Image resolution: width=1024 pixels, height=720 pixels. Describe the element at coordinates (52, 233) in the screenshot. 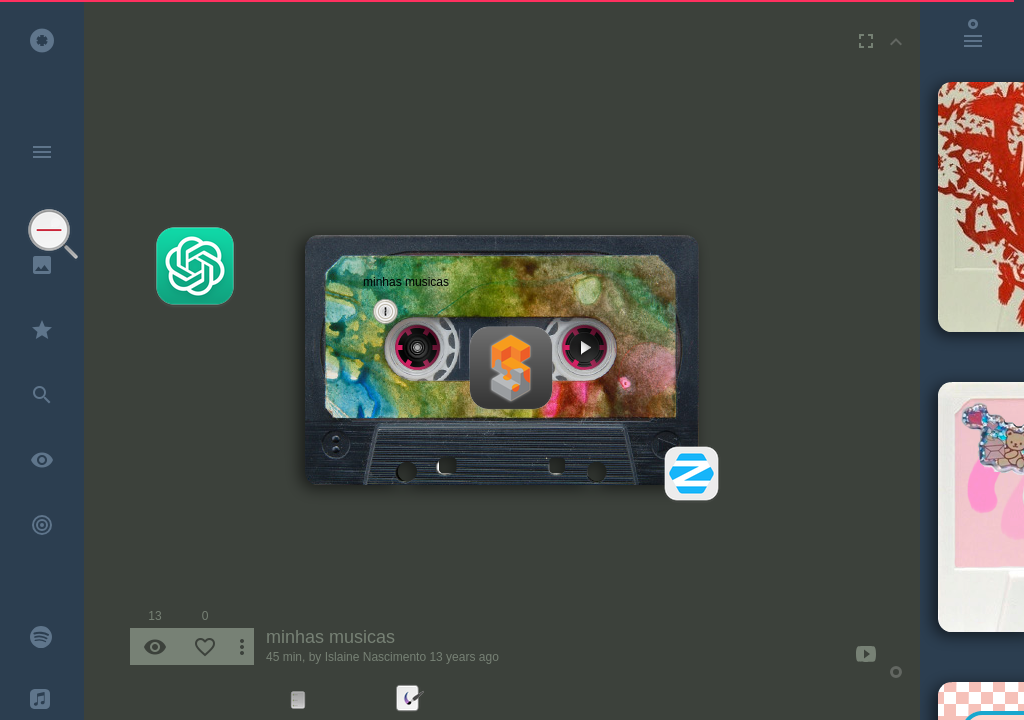

I see `zoom out to see more content` at that location.